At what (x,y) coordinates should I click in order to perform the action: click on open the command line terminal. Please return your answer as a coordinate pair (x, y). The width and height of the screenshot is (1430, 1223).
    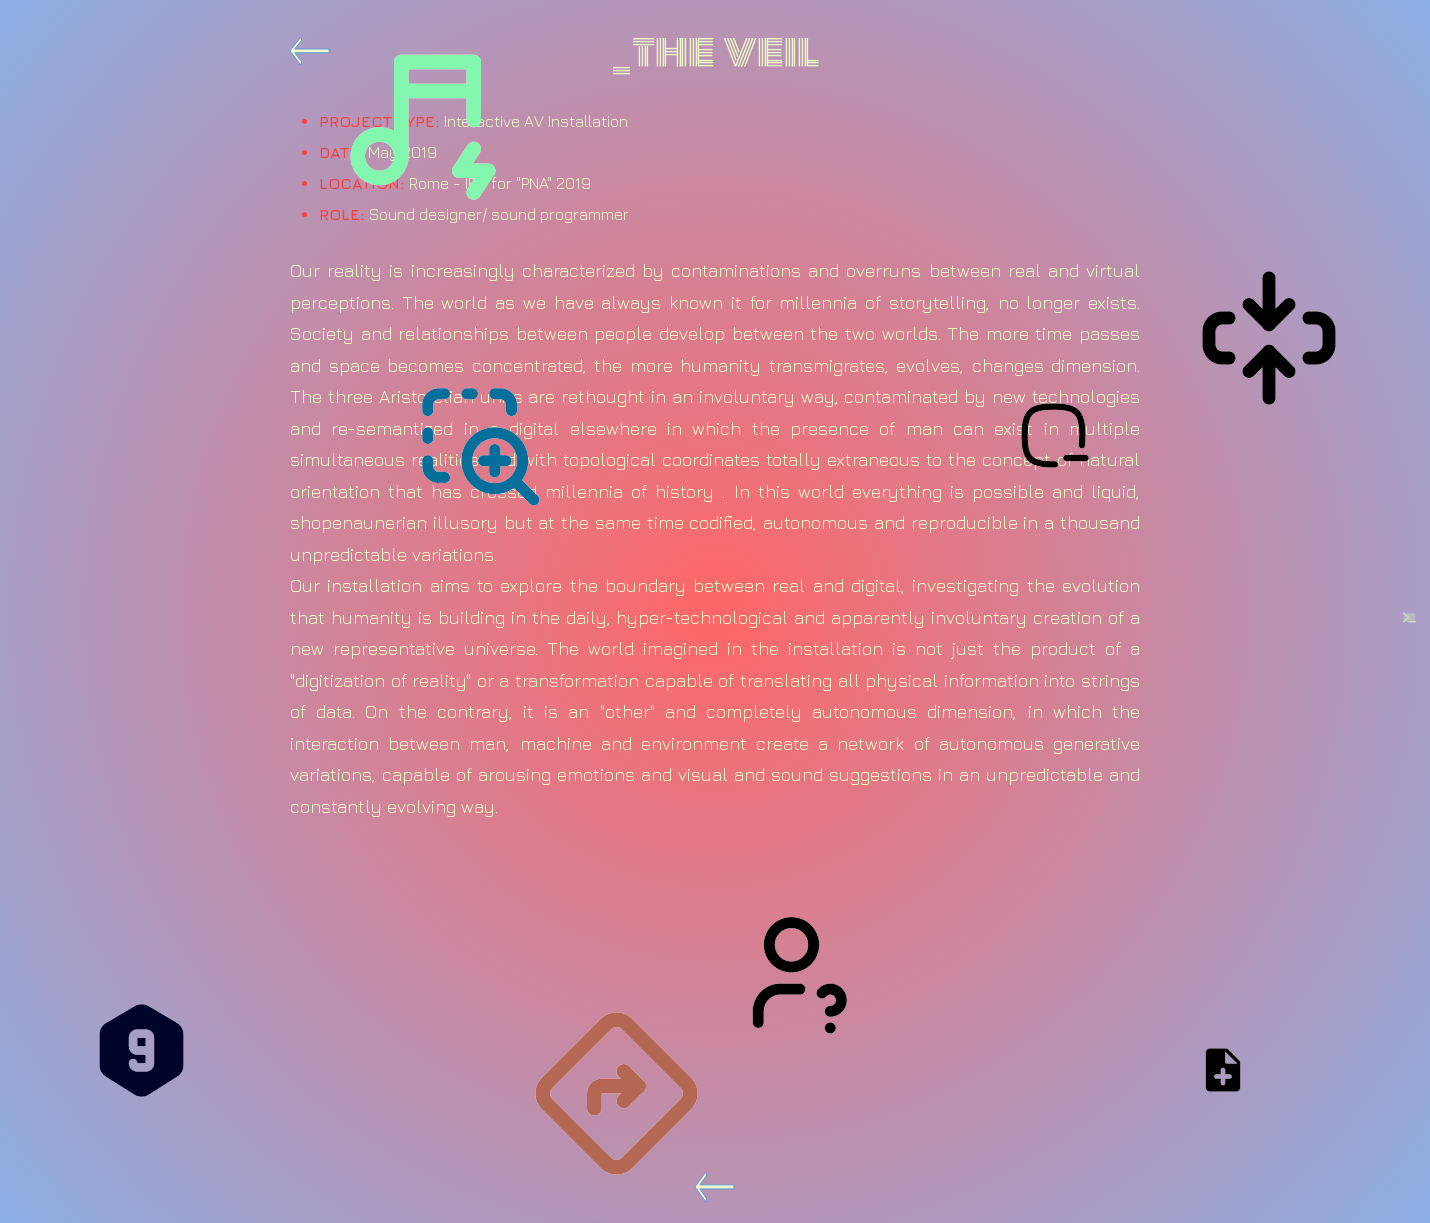
    Looking at the image, I should click on (1409, 617).